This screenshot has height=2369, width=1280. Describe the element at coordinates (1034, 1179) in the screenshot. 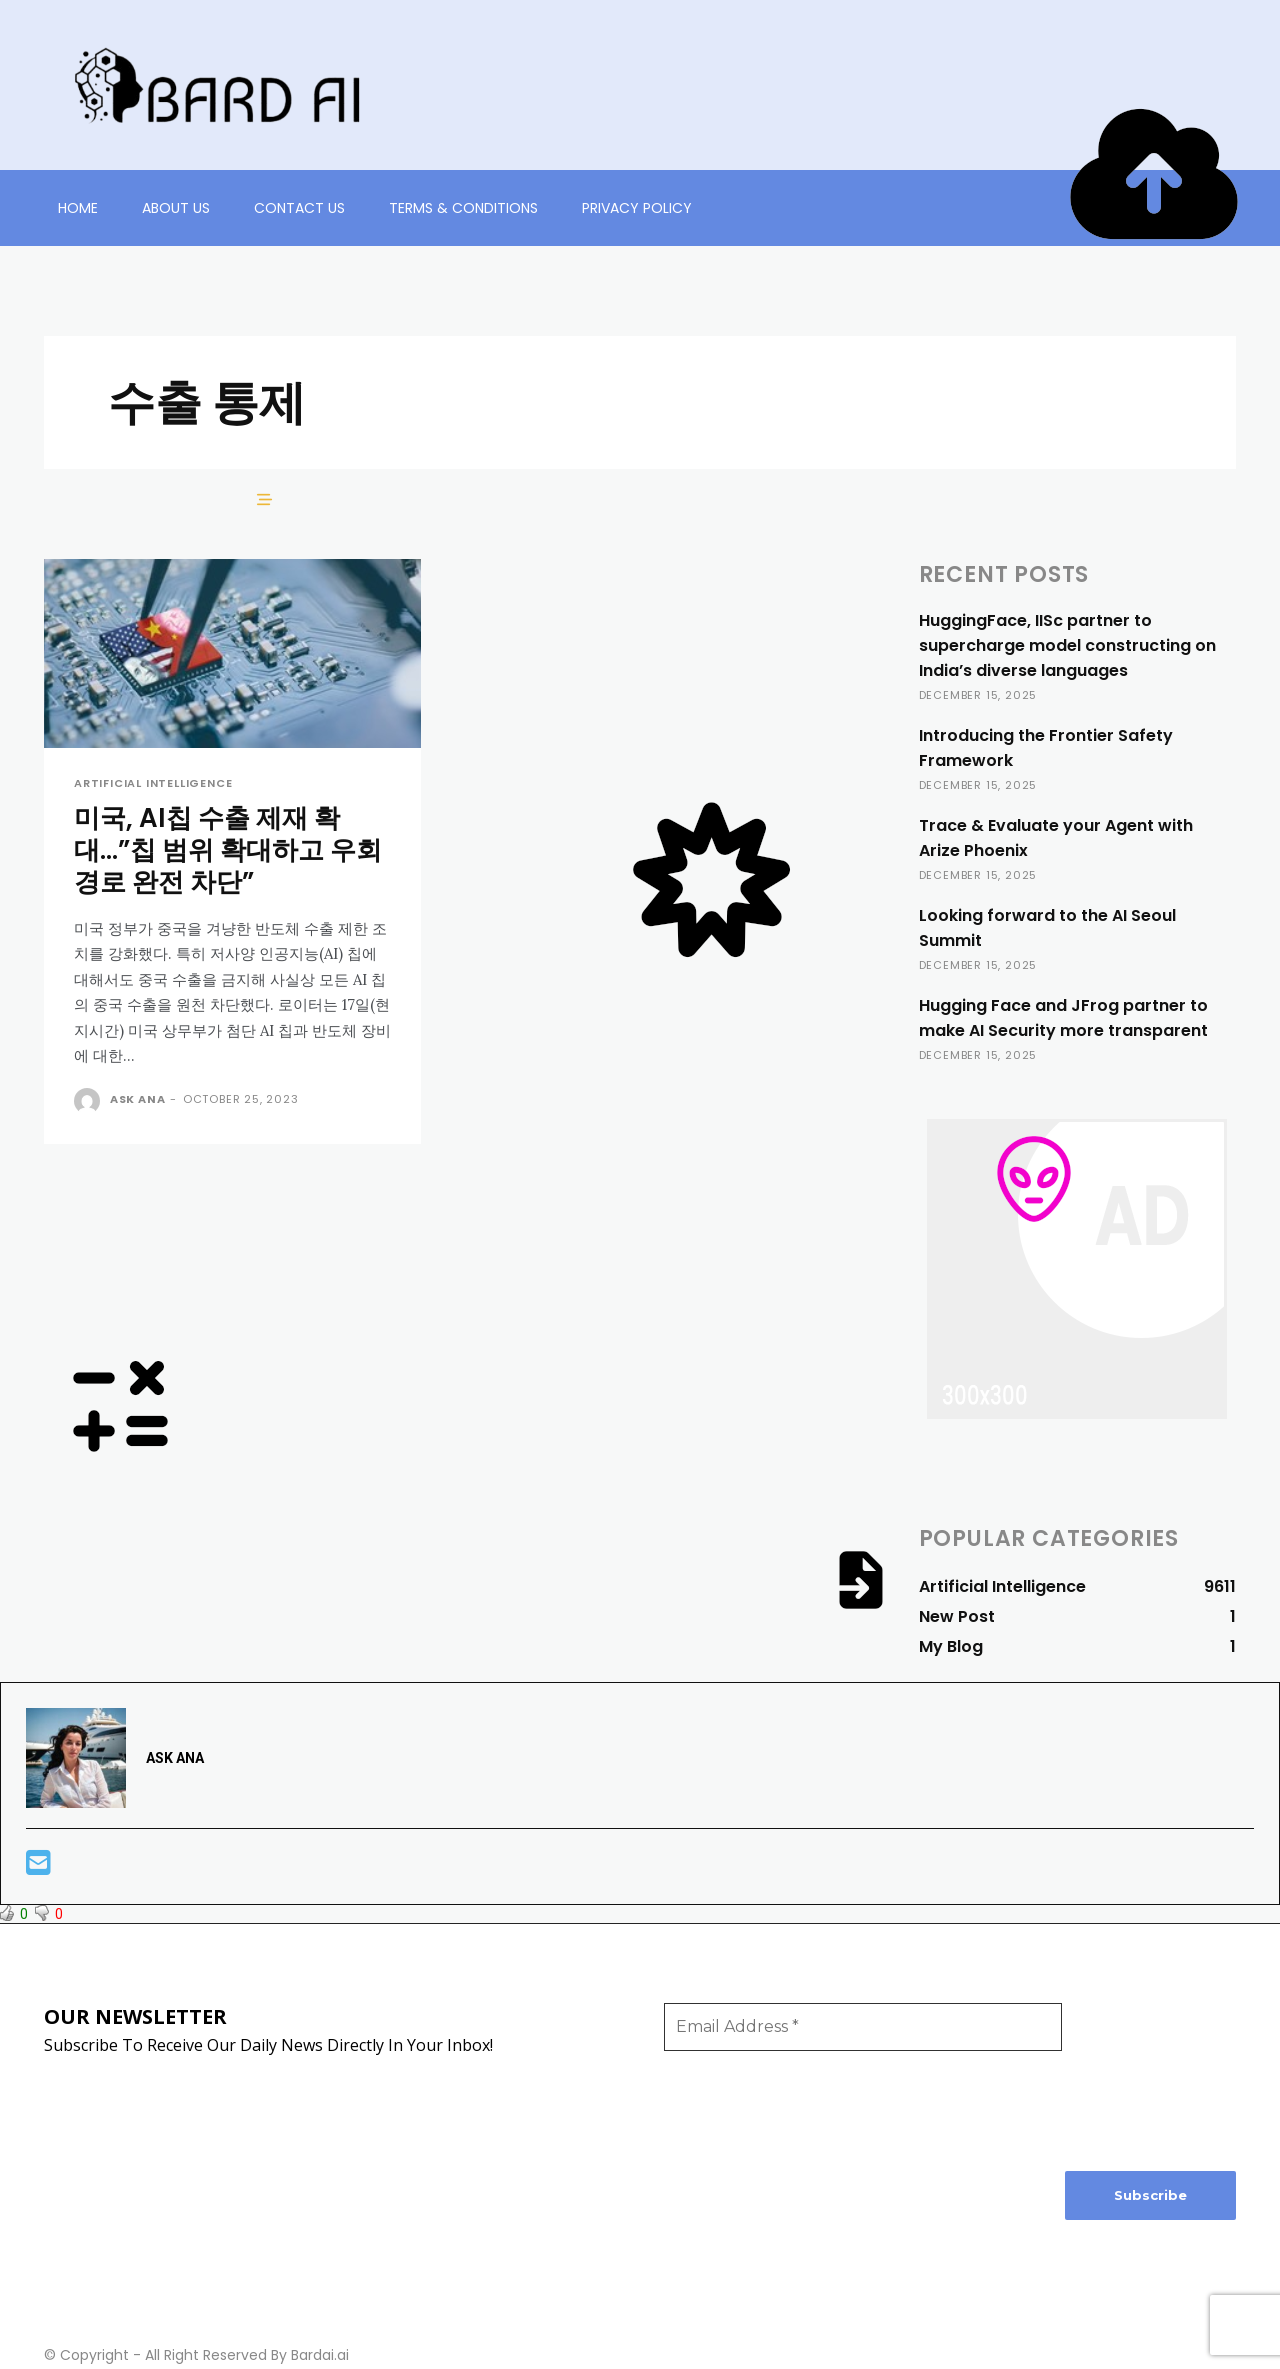

I see `indicates unknown or unidentified user` at that location.